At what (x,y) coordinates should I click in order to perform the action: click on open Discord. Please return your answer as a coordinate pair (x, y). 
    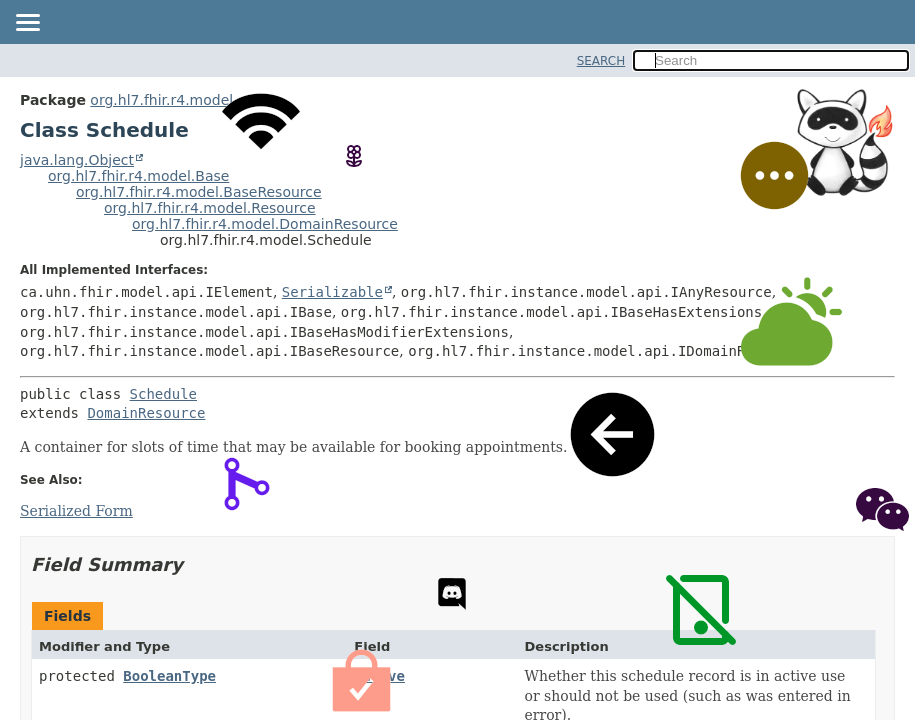
    Looking at the image, I should click on (452, 594).